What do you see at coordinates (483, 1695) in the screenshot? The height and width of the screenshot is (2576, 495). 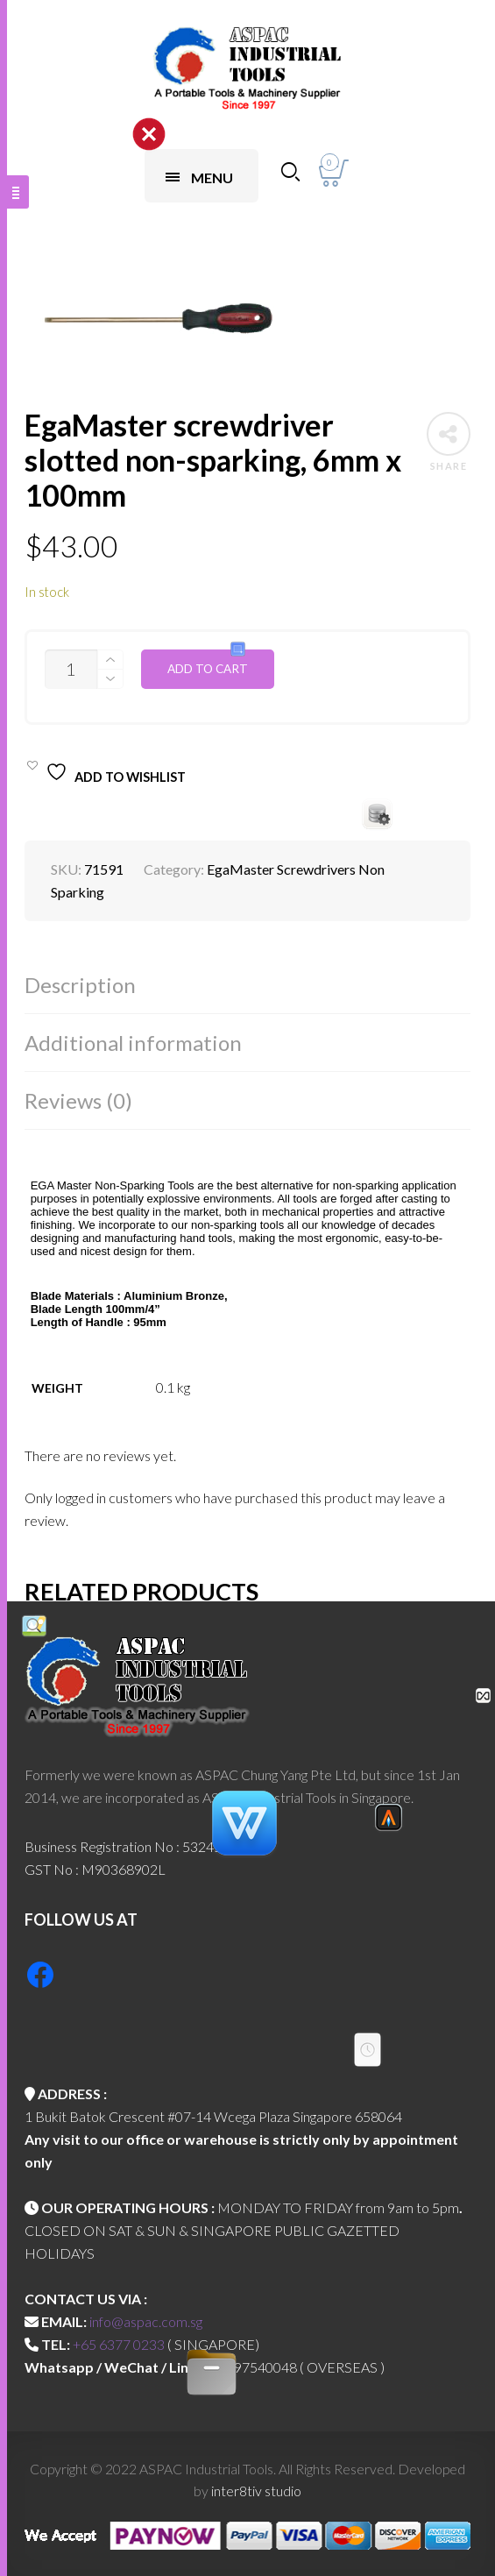 I see `open AnythingLLM app` at bounding box center [483, 1695].